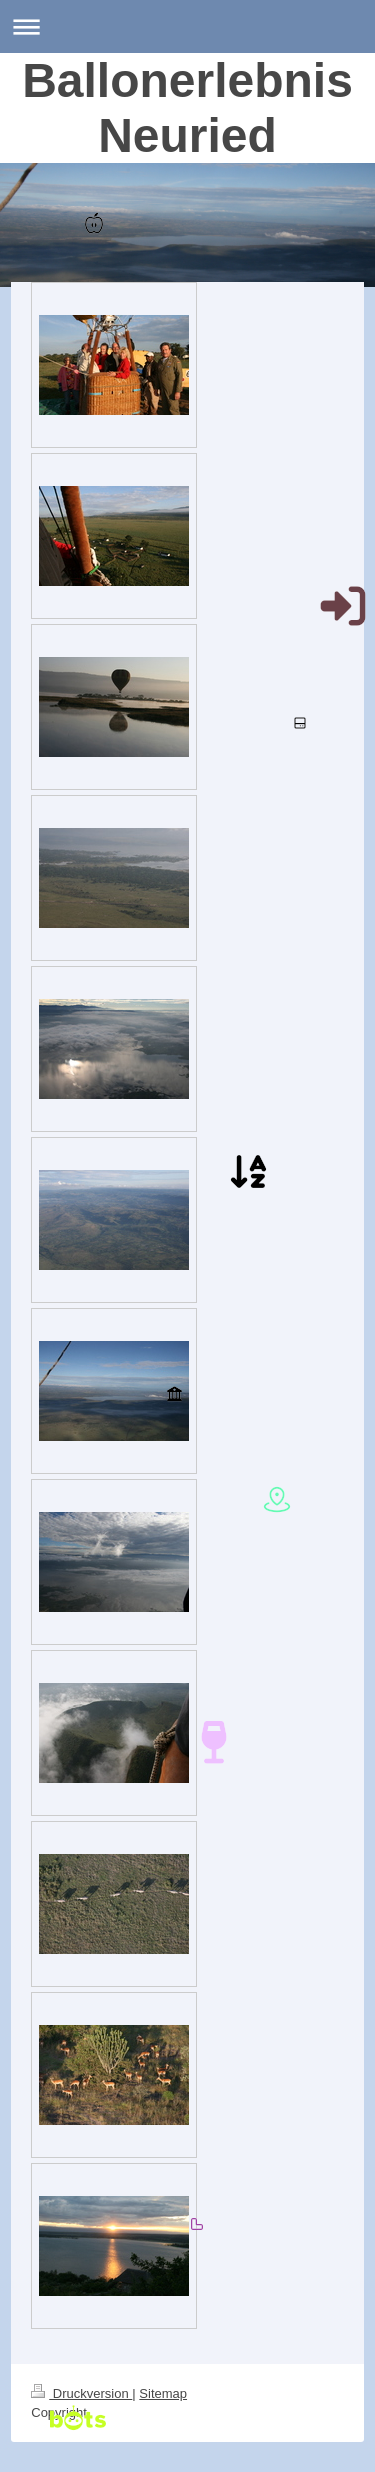 Image resolution: width=375 pixels, height=2472 pixels. What do you see at coordinates (343, 606) in the screenshot?
I see `sign in to your account` at bounding box center [343, 606].